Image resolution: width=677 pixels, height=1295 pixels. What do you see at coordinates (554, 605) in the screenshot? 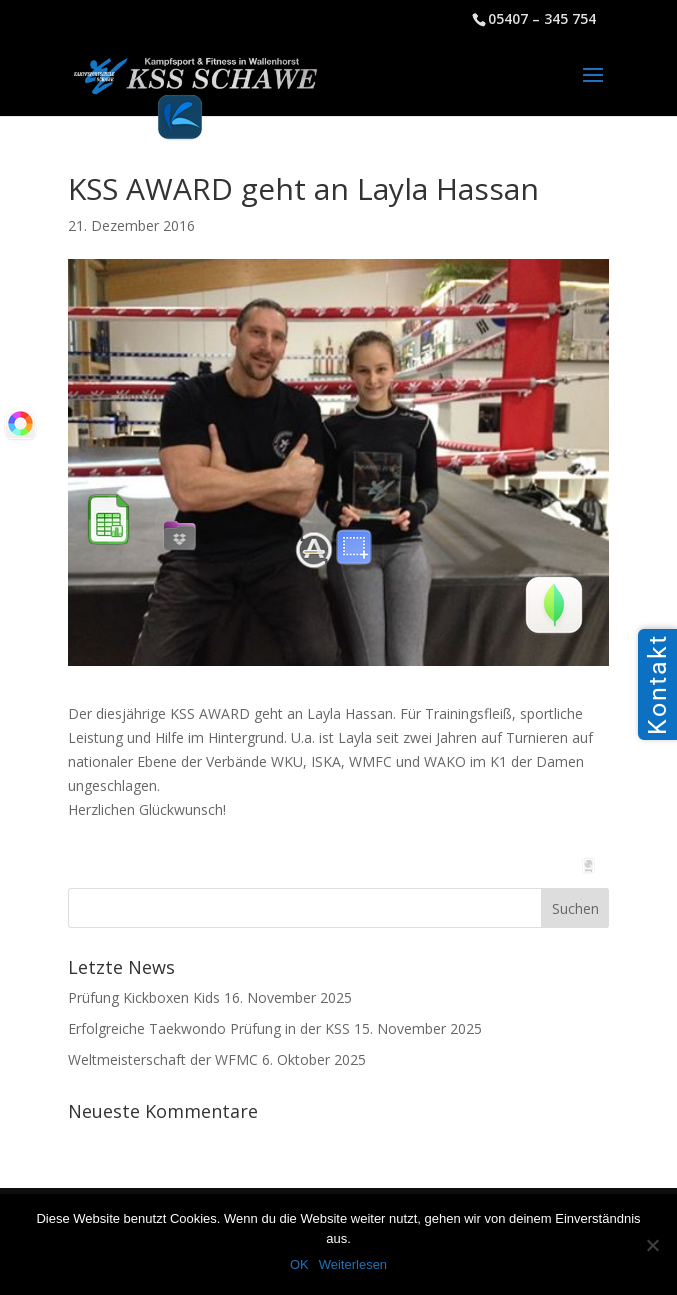
I see `open mongodb compass database management app` at bounding box center [554, 605].